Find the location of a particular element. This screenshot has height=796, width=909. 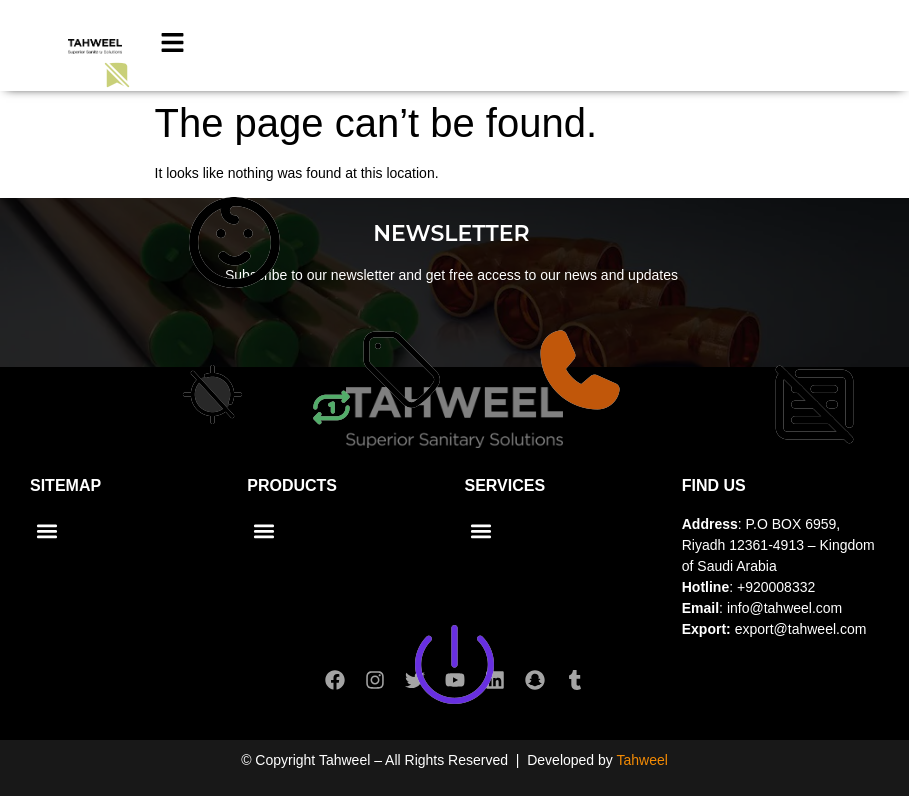

location services disabled is located at coordinates (212, 394).